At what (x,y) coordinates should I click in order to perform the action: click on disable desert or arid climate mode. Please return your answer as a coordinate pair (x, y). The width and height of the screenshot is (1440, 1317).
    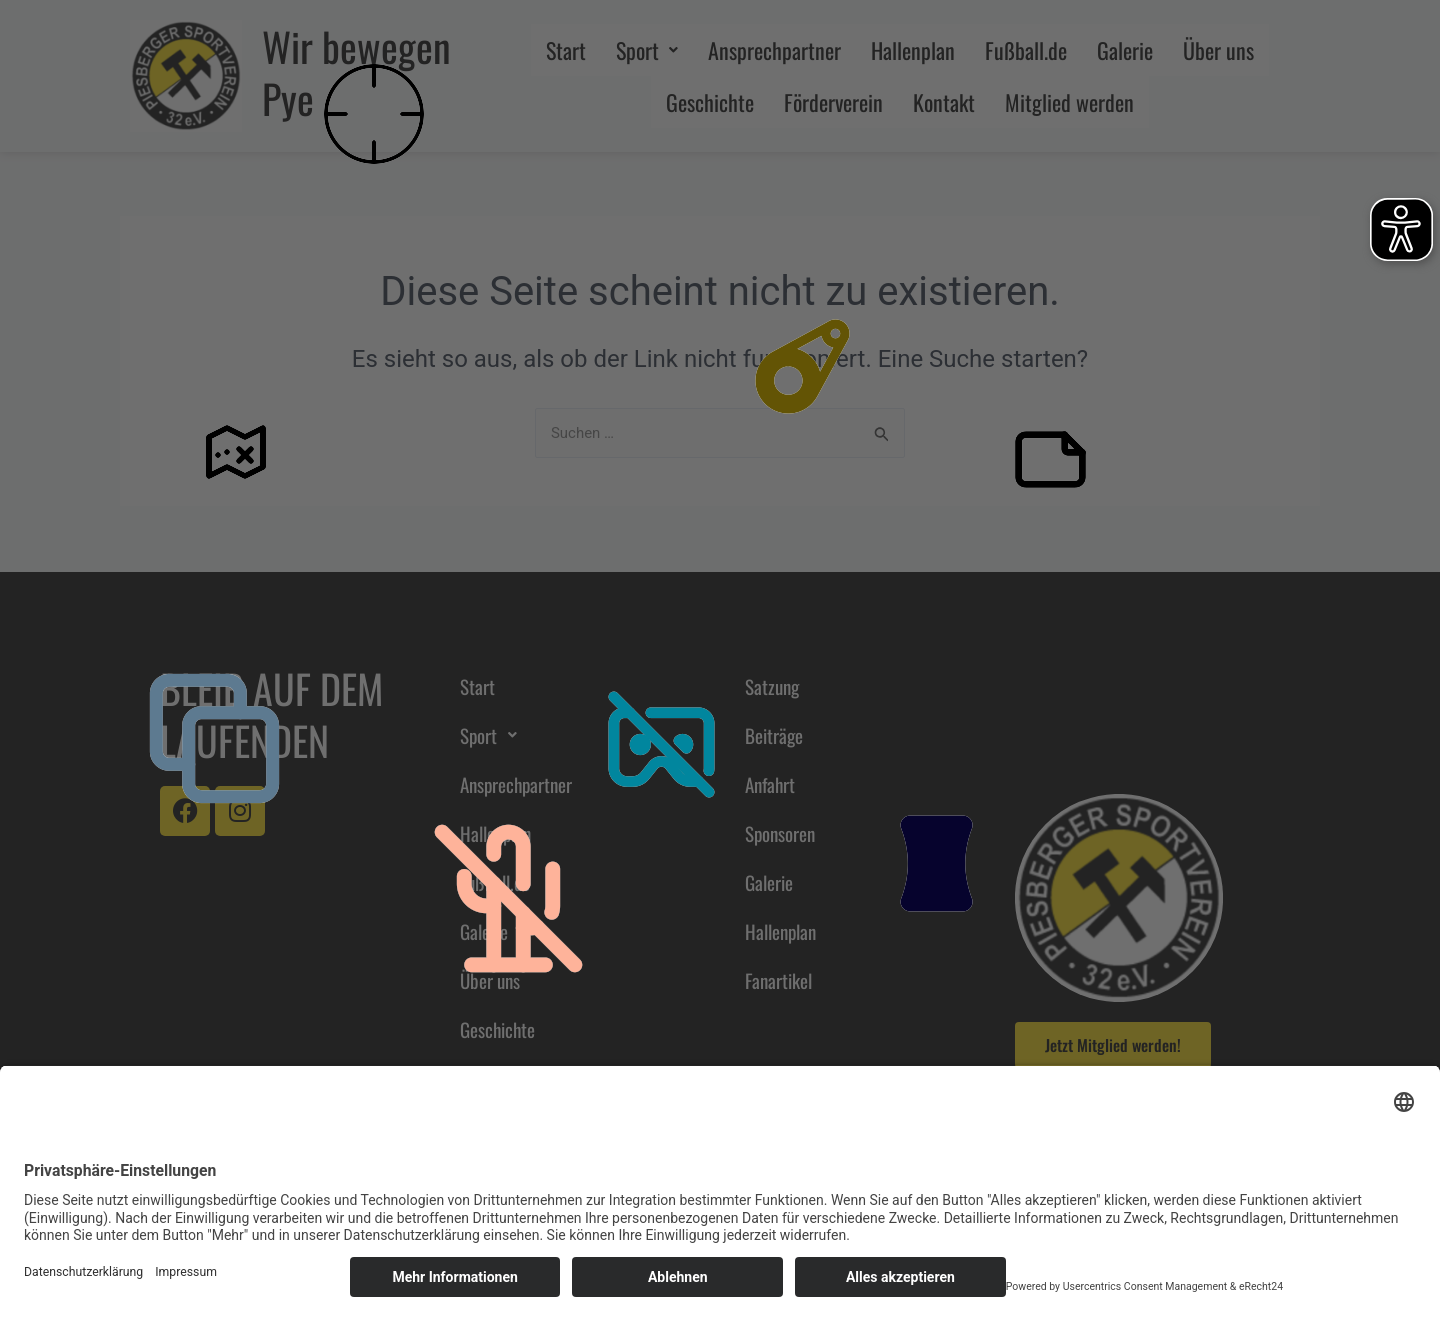
    Looking at the image, I should click on (508, 898).